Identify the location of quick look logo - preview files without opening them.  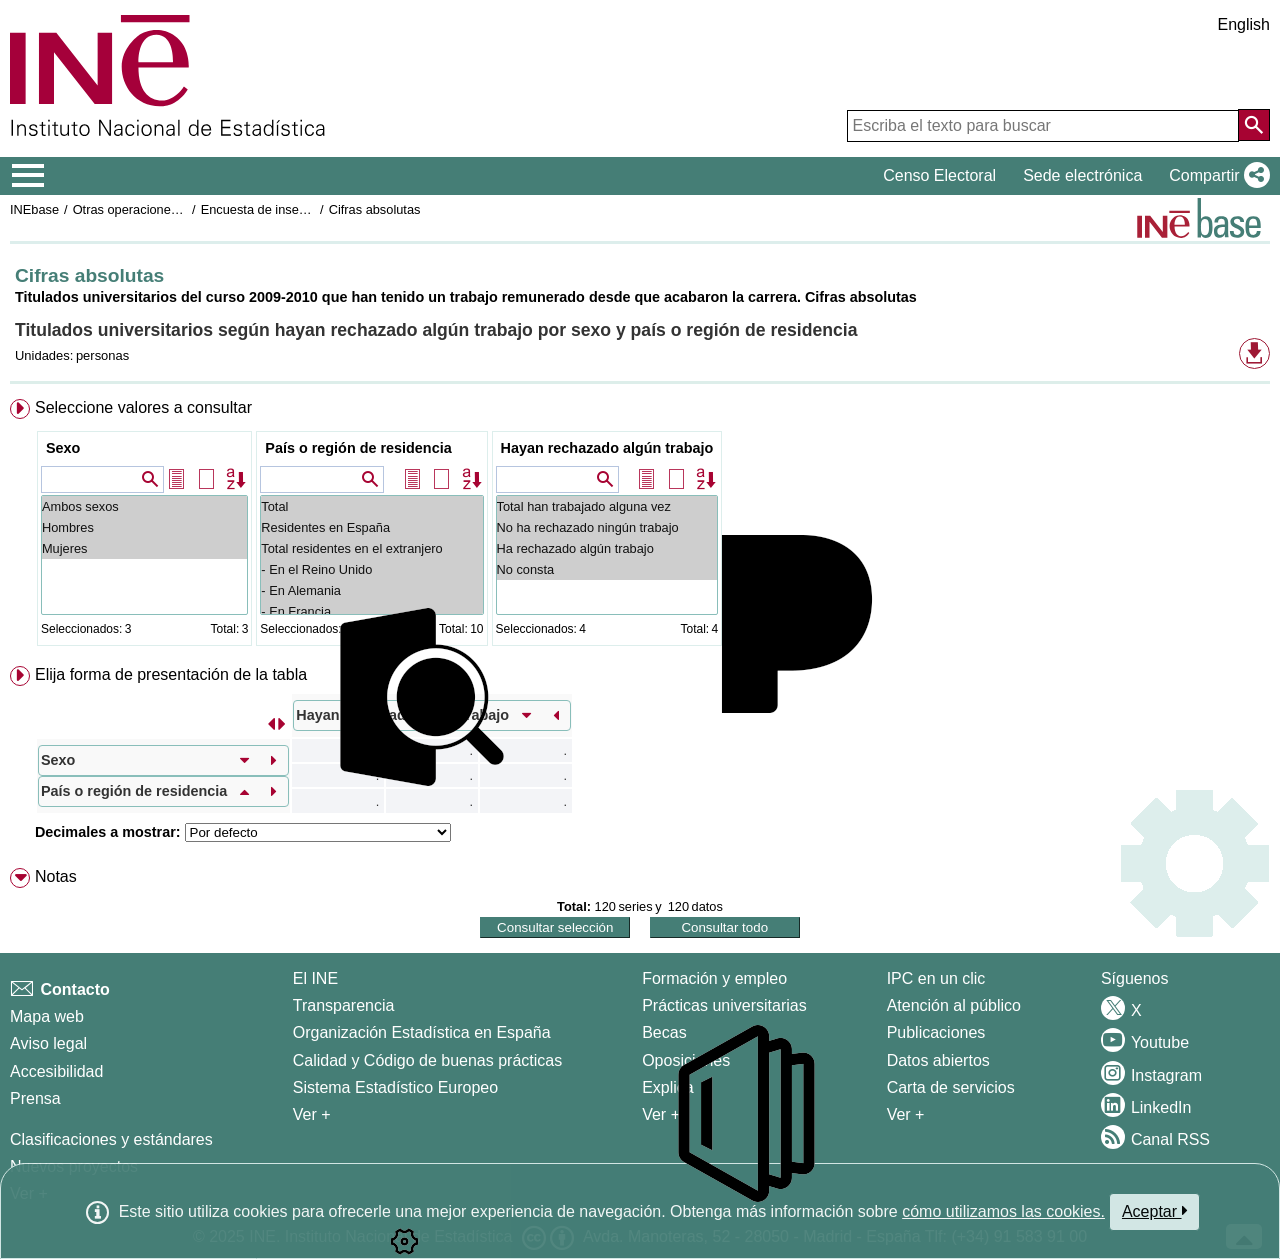
(422, 697).